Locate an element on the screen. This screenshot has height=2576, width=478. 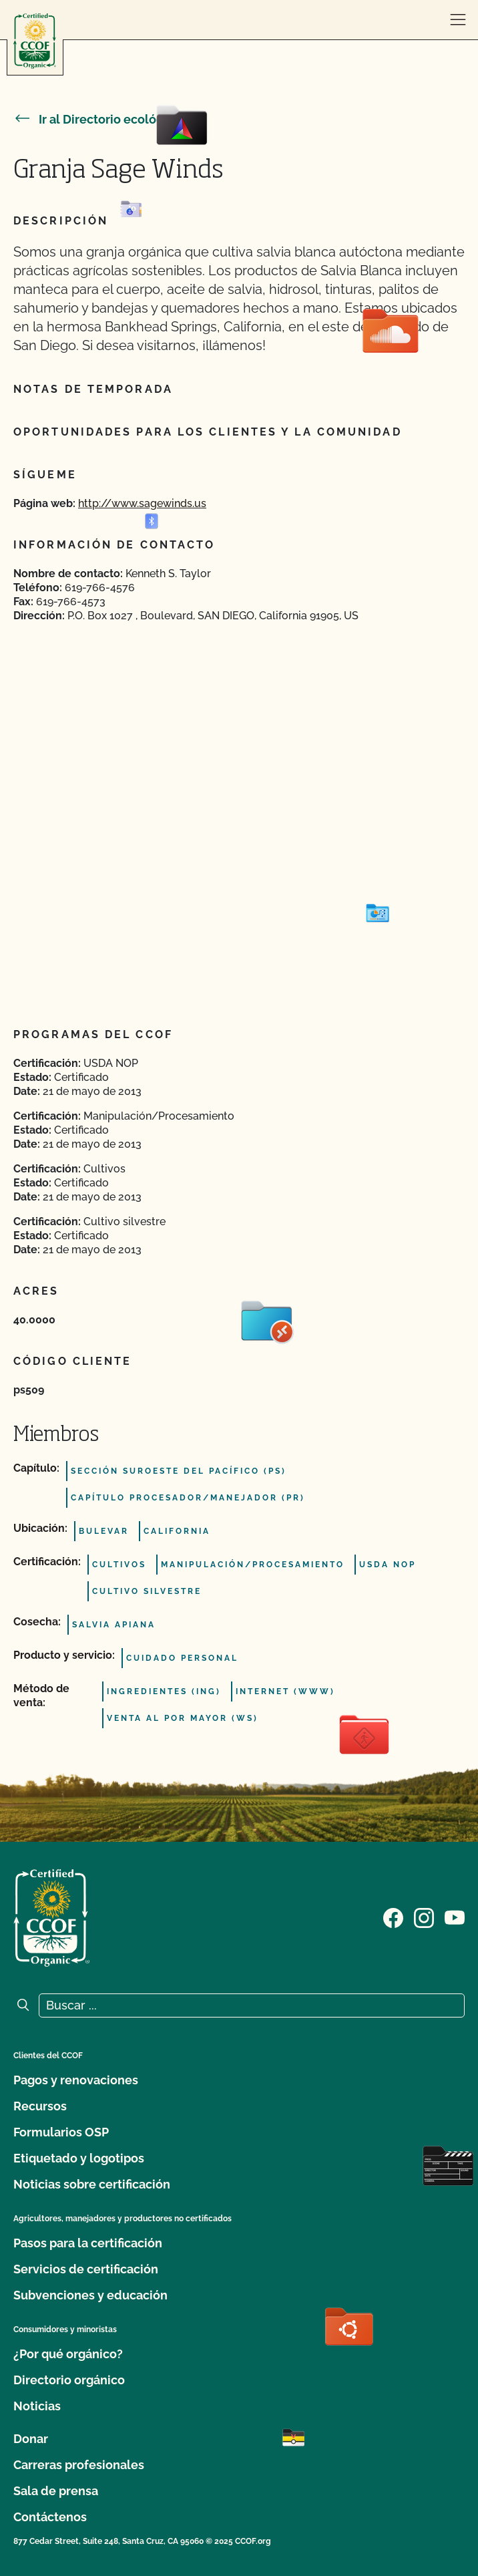
folder containing pokémon level ball assets is located at coordinates (293, 2438).